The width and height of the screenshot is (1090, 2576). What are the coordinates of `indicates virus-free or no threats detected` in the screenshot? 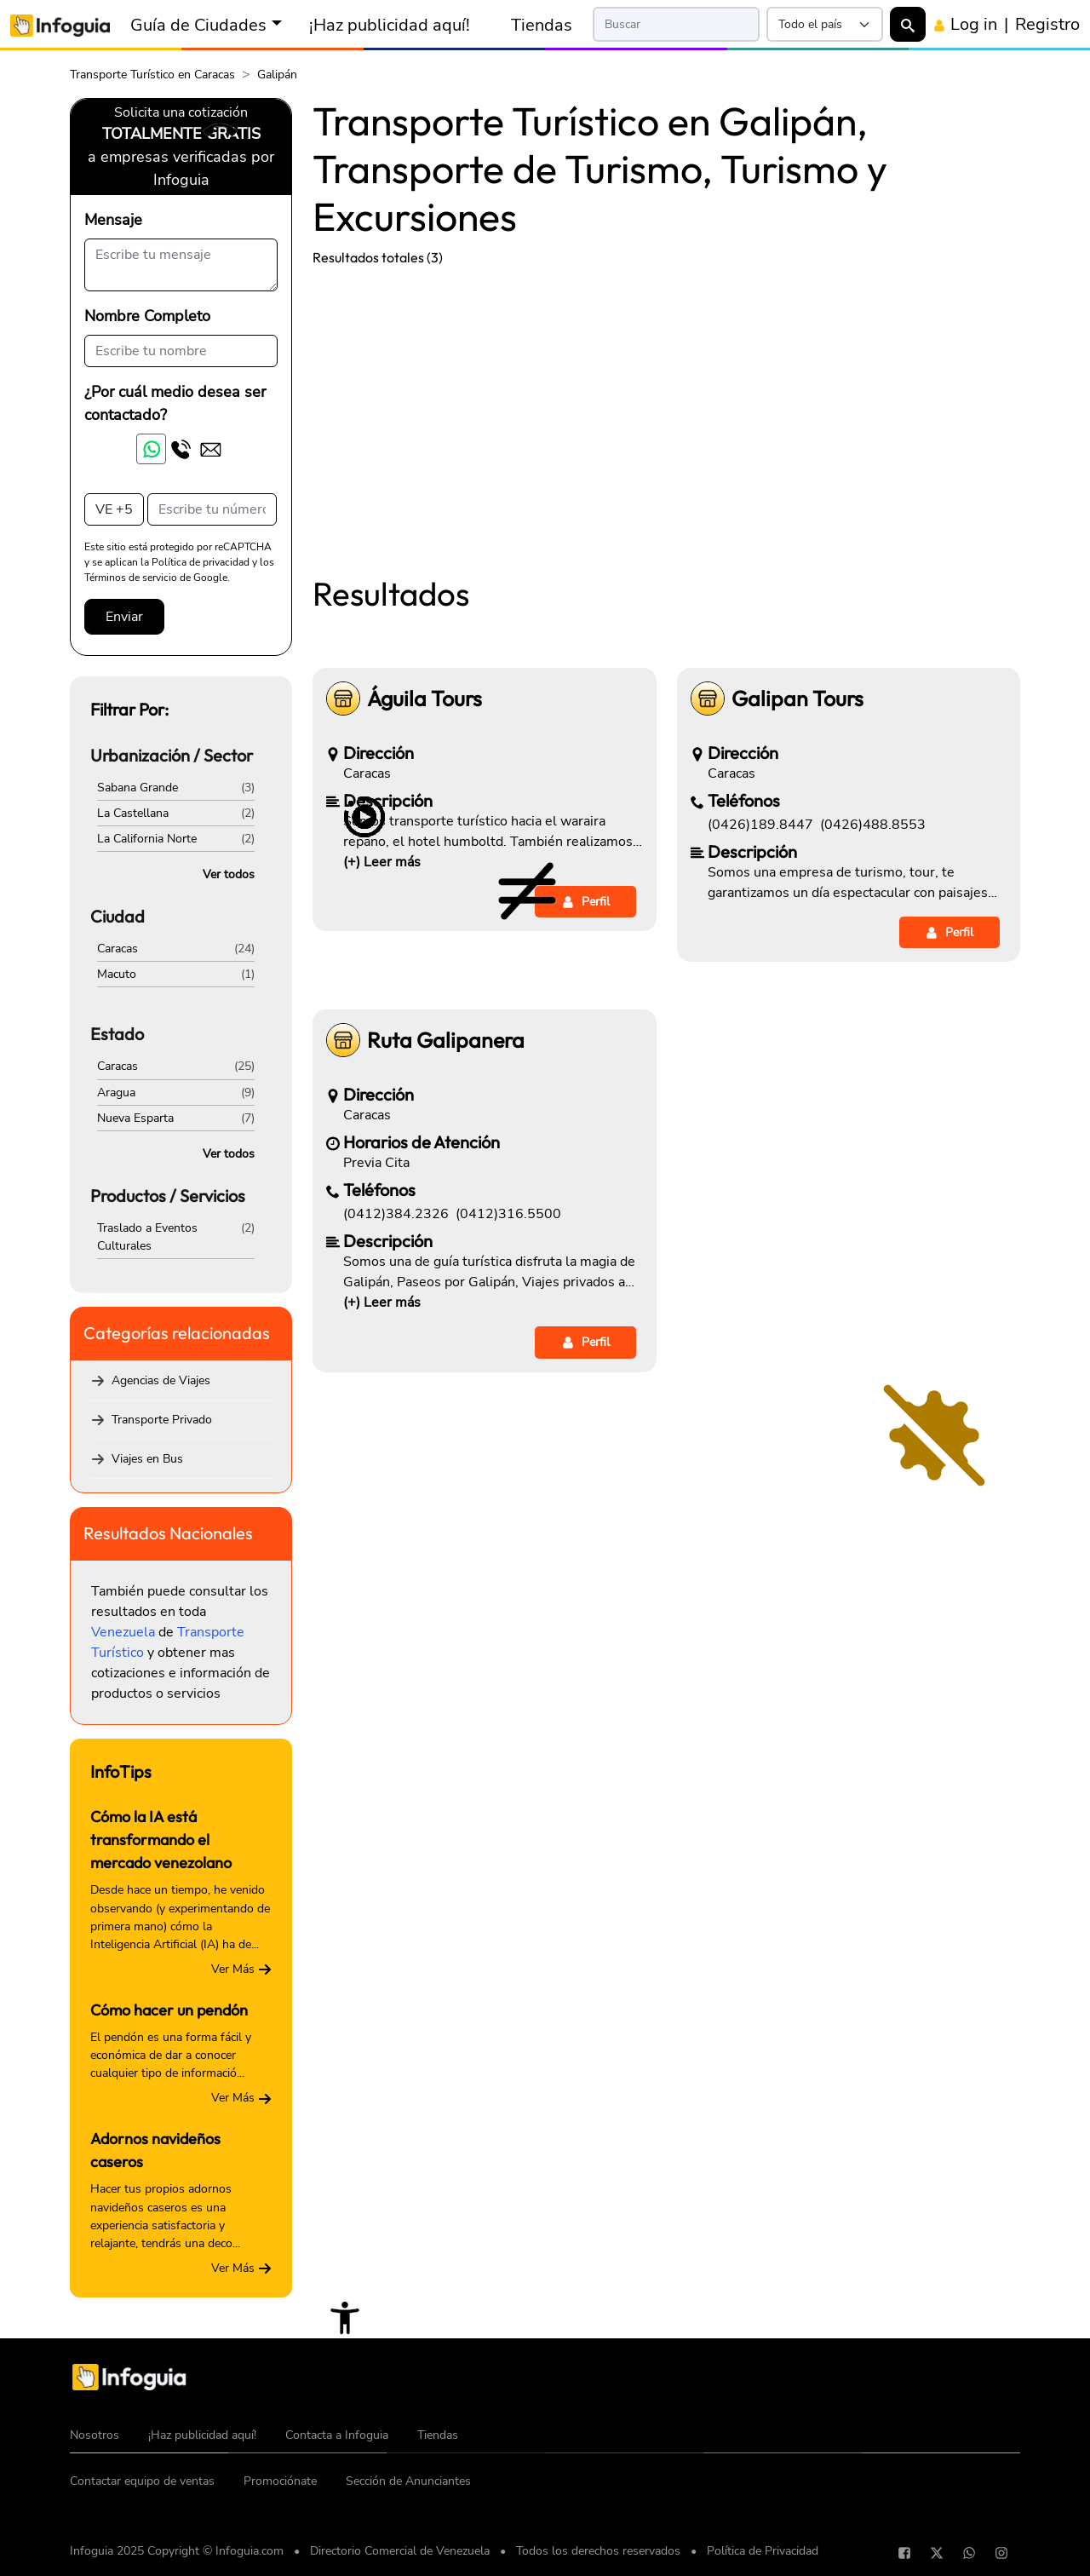 It's located at (934, 1435).